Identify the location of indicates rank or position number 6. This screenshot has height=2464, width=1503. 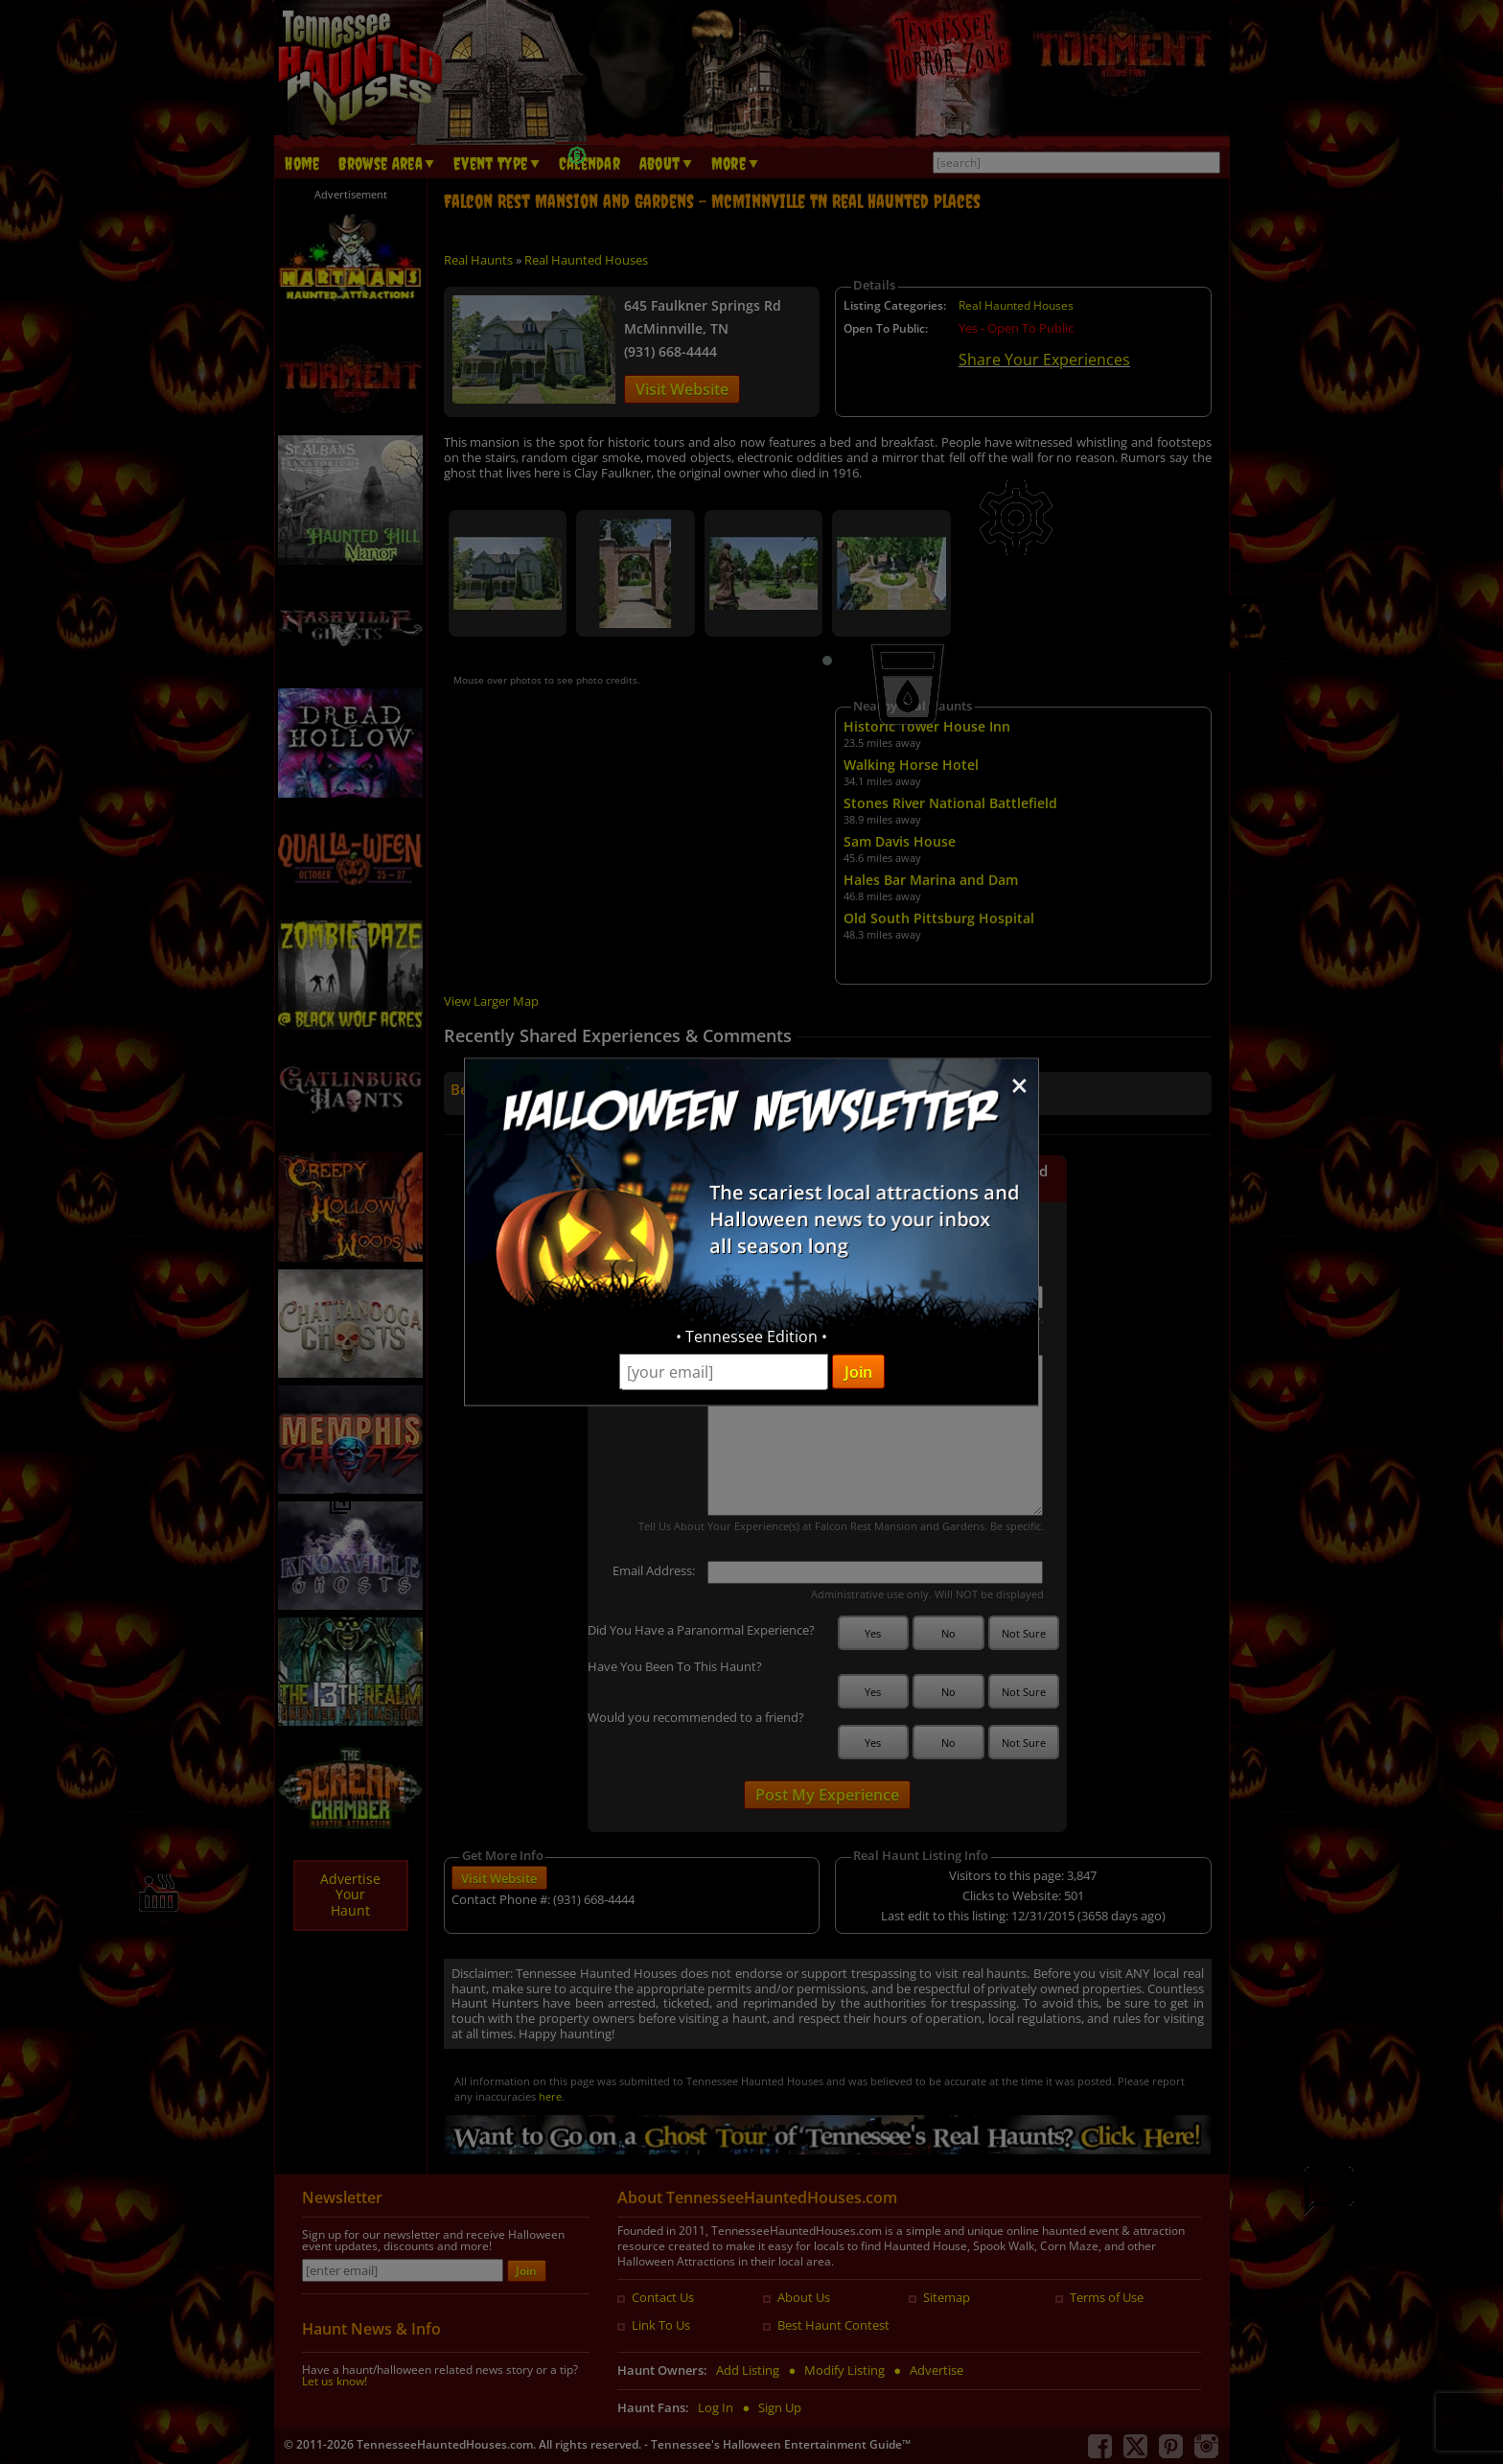
(577, 155).